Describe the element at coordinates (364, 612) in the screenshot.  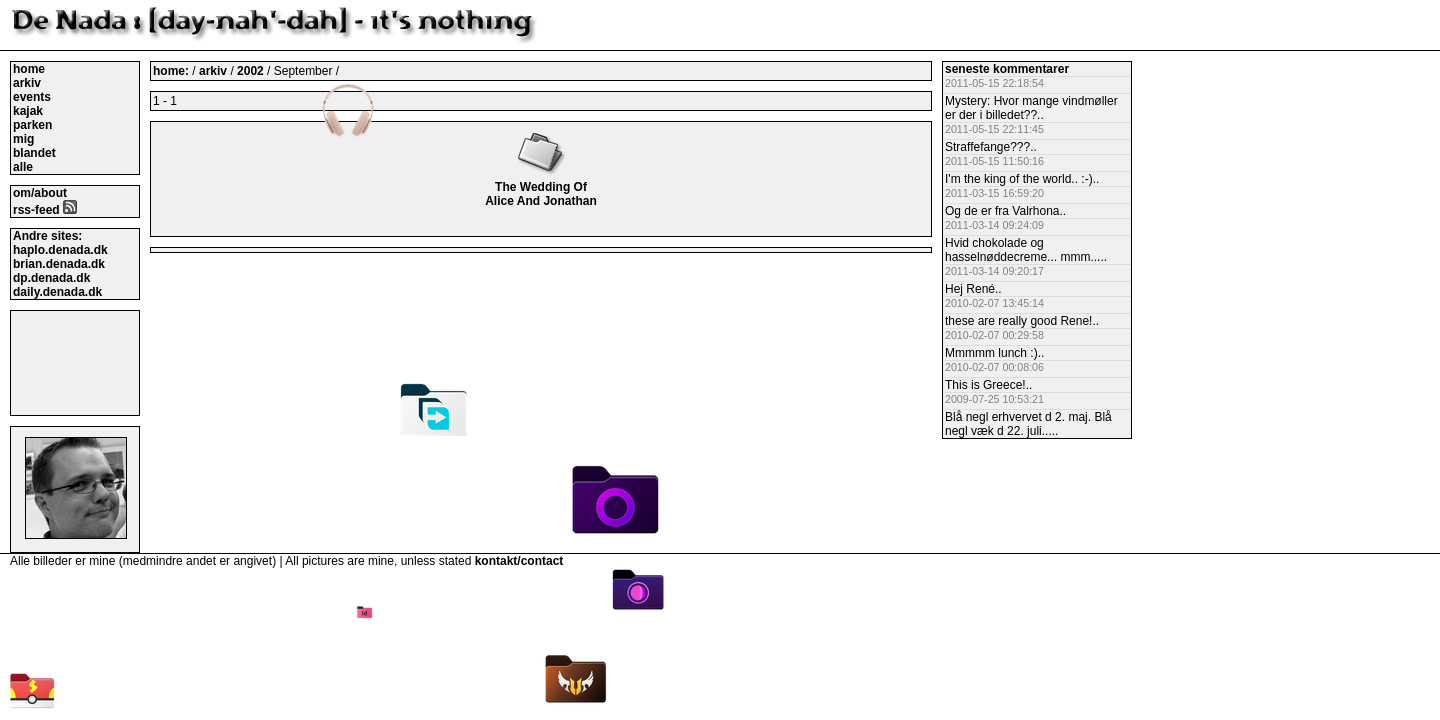
I see `folder containing adobe indesign project files` at that location.